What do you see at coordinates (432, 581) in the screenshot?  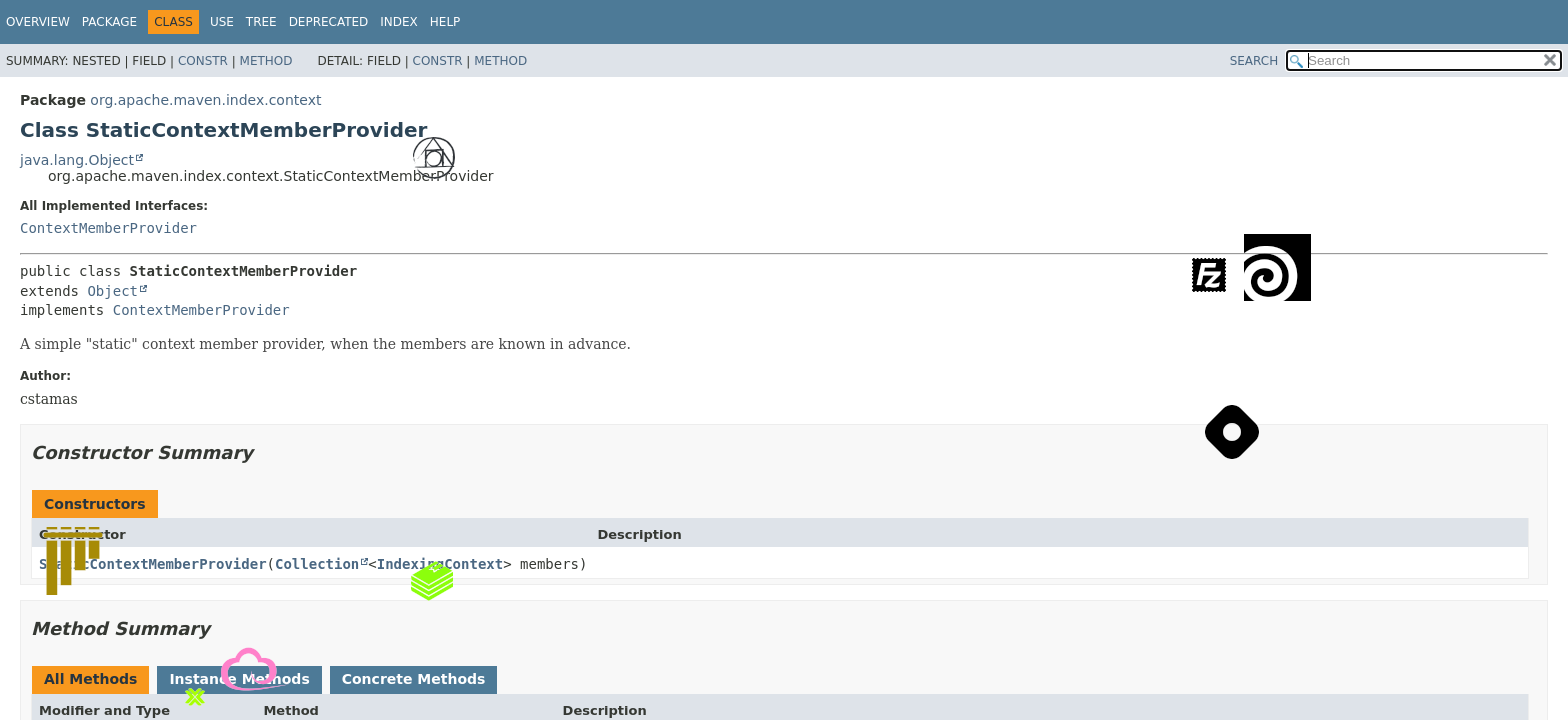 I see `open BookStack documentation platform` at bounding box center [432, 581].